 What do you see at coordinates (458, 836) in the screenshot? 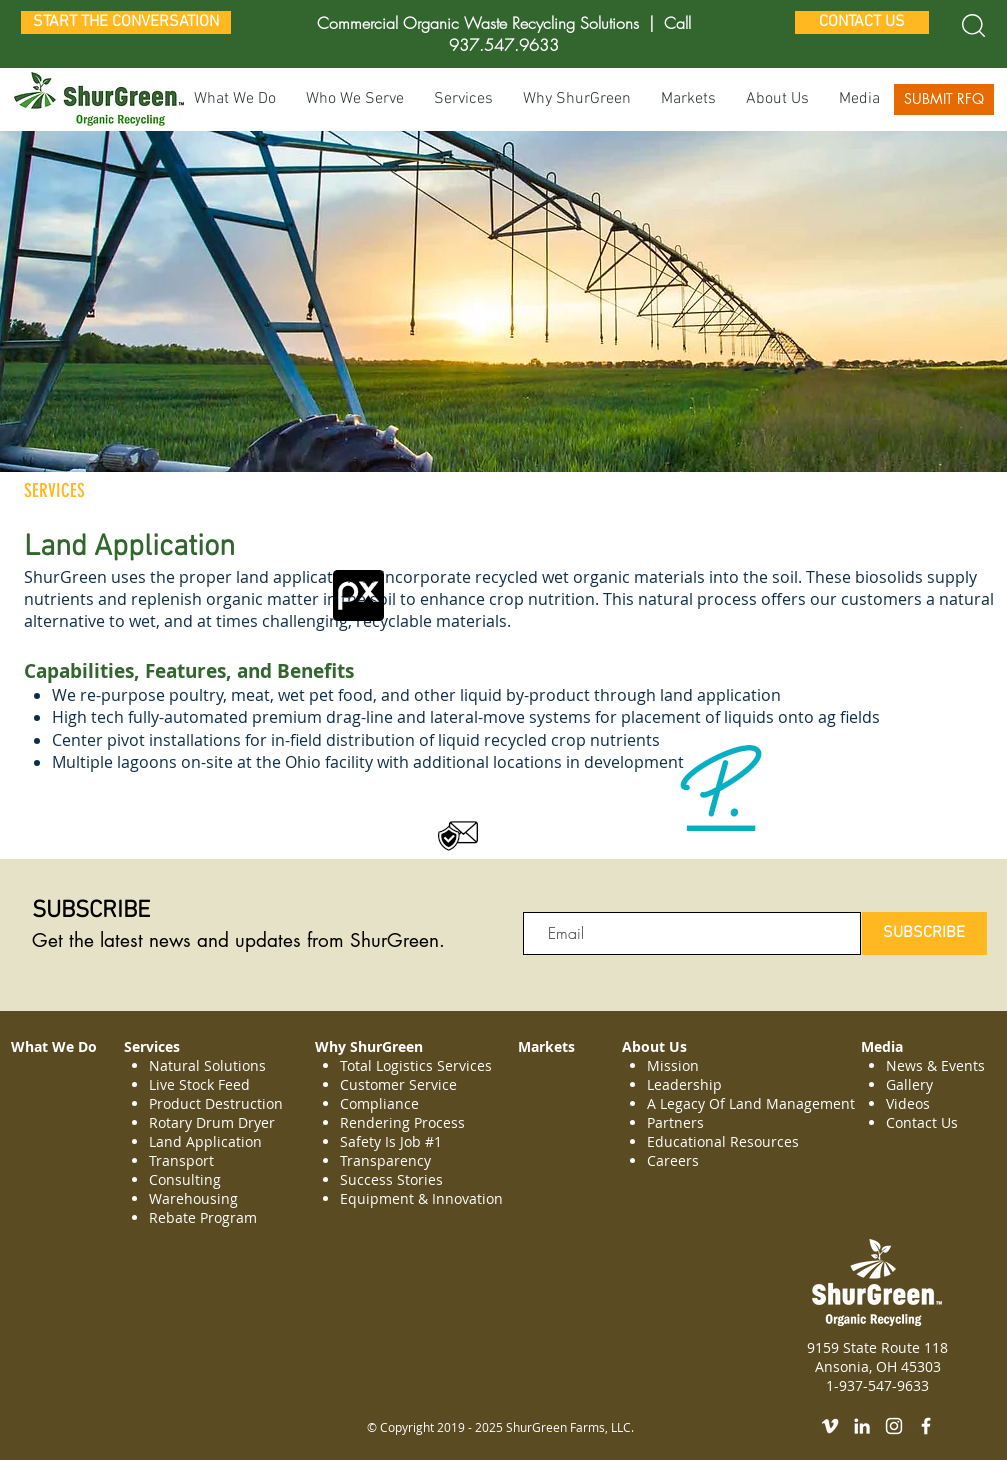
I see `access SimpleLogin email alias service` at bounding box center [458, 836].